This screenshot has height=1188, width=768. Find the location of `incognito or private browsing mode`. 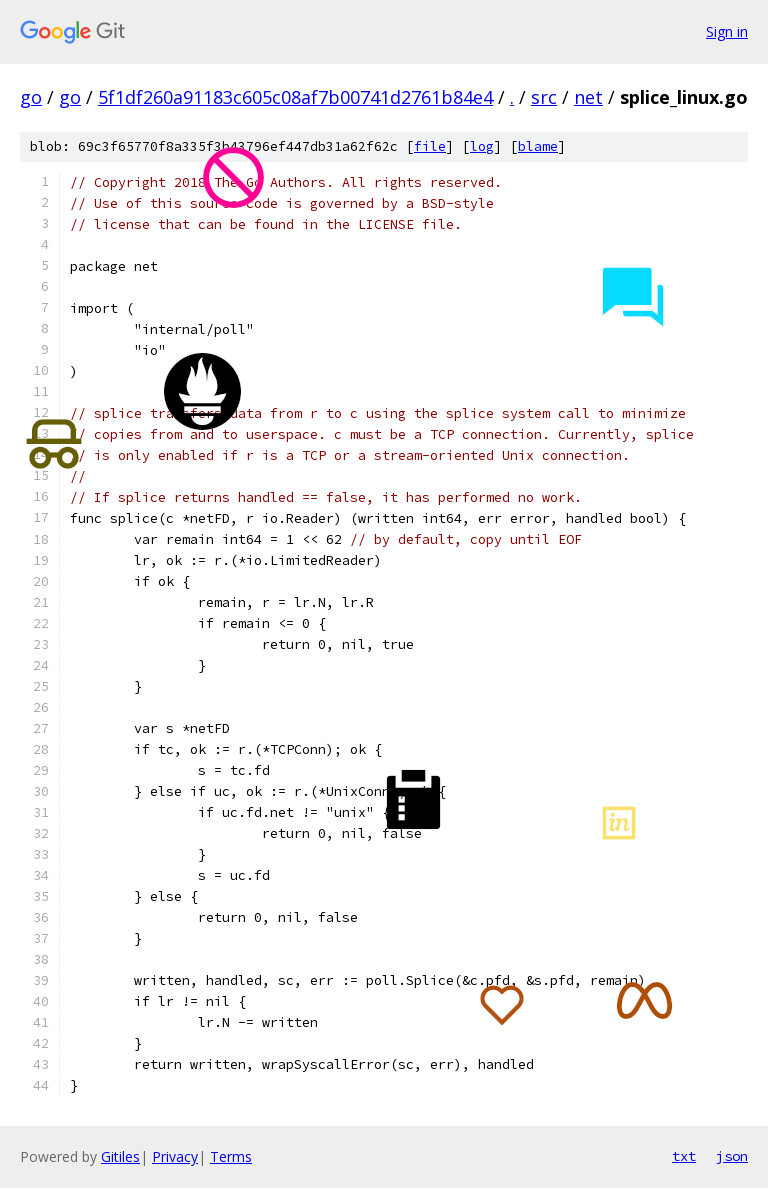

incognito or private browsing mode is located at coordinates (54, 444).